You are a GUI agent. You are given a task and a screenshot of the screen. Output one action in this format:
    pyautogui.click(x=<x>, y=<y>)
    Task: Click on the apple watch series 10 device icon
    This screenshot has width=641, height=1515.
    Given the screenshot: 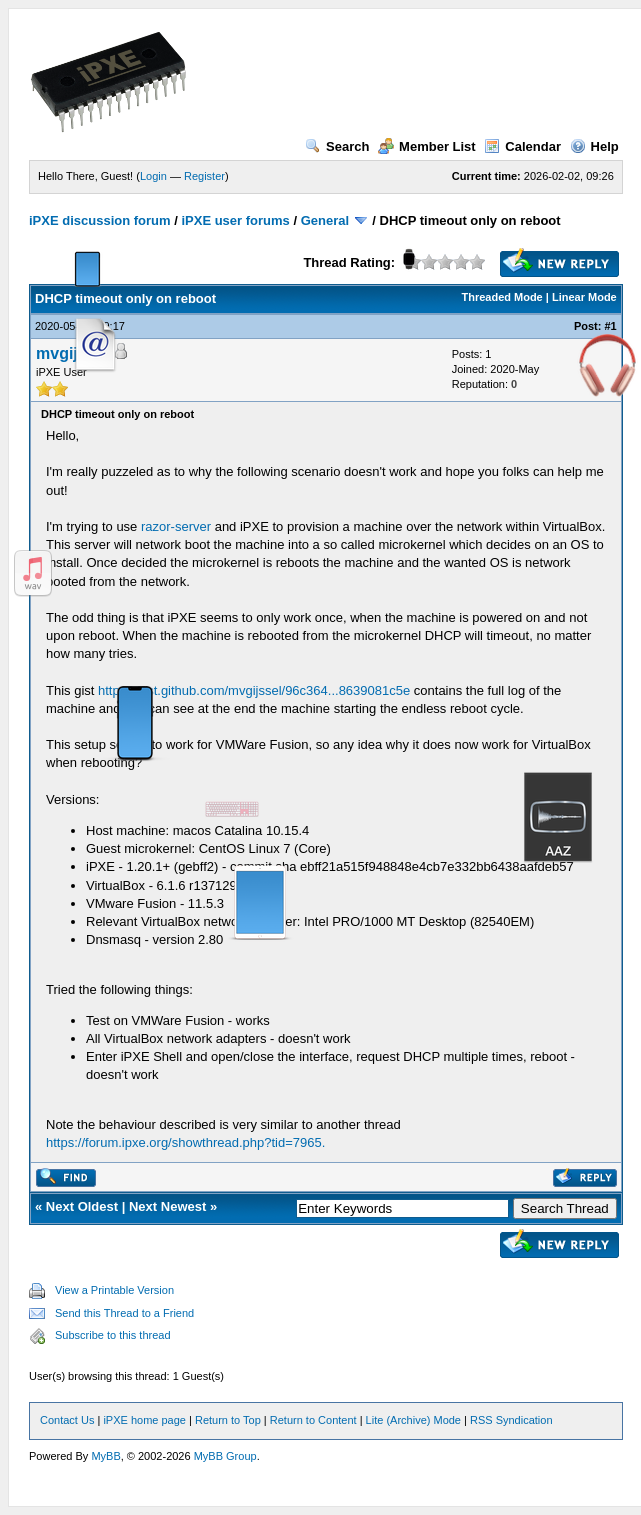 What is the action you would take?
    pyautogui.click(x=409, y=259)
    